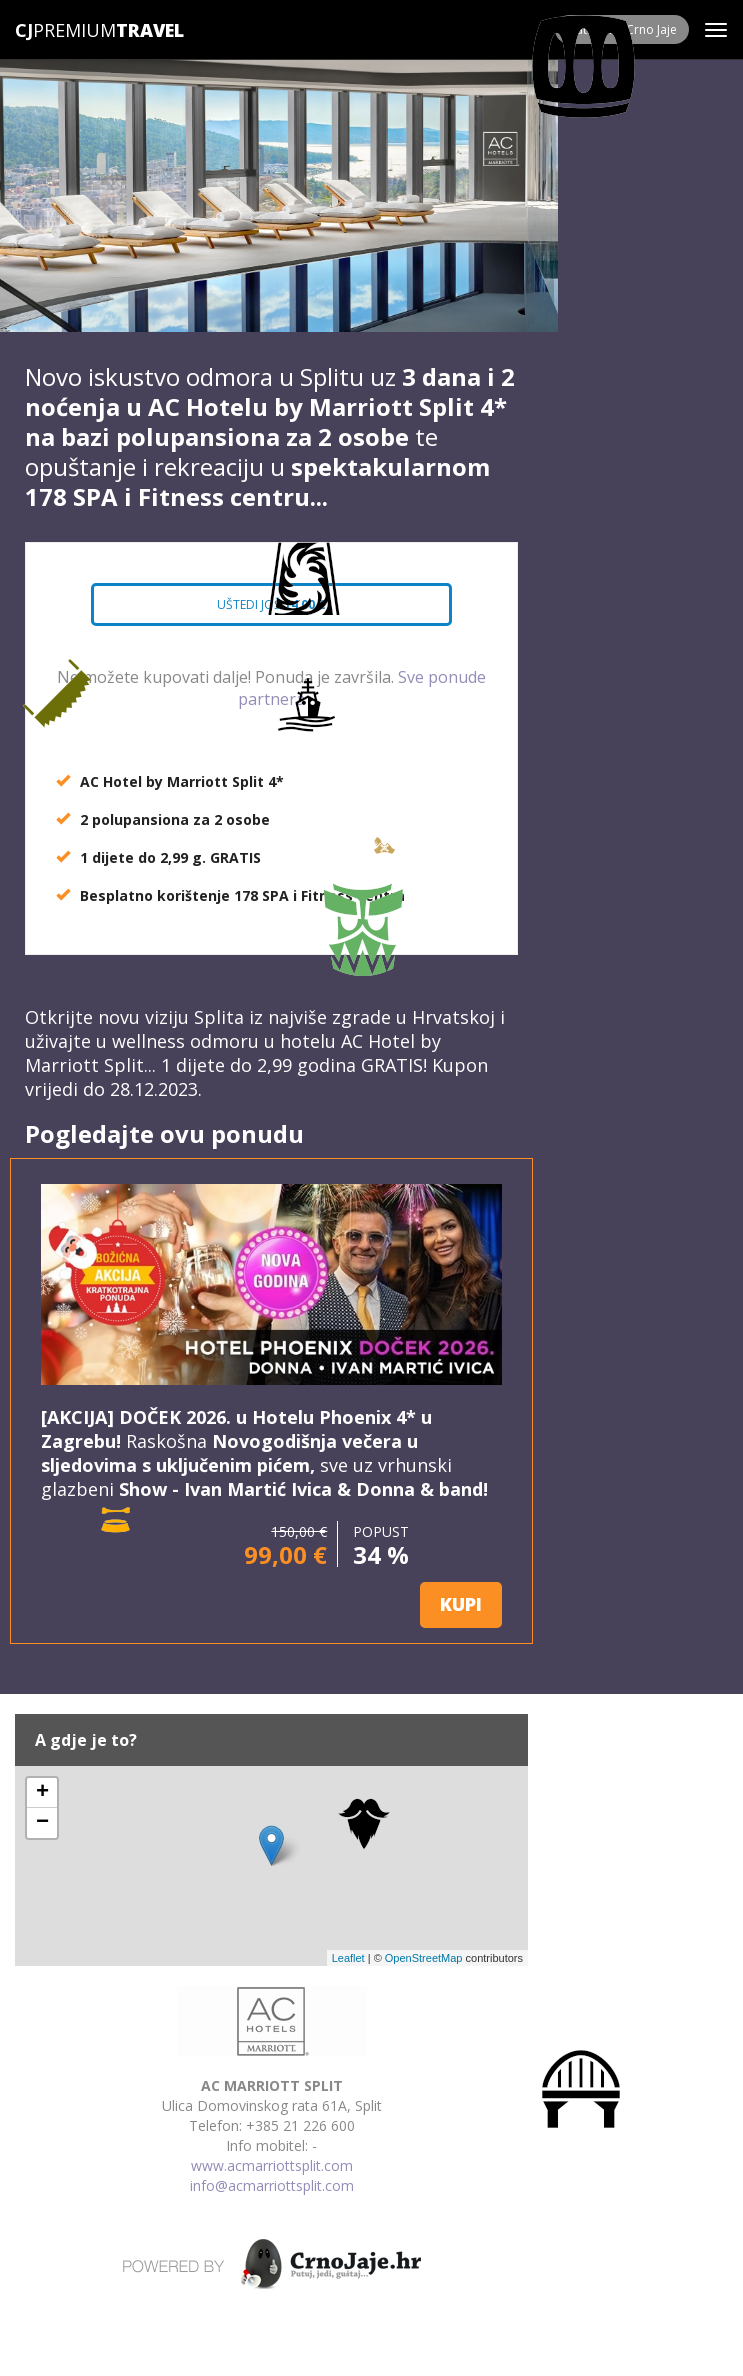 This screenshot has width=743, height=2376. I want to click on navigate to bridges or infrastructure on a map, so click(581, 2089).